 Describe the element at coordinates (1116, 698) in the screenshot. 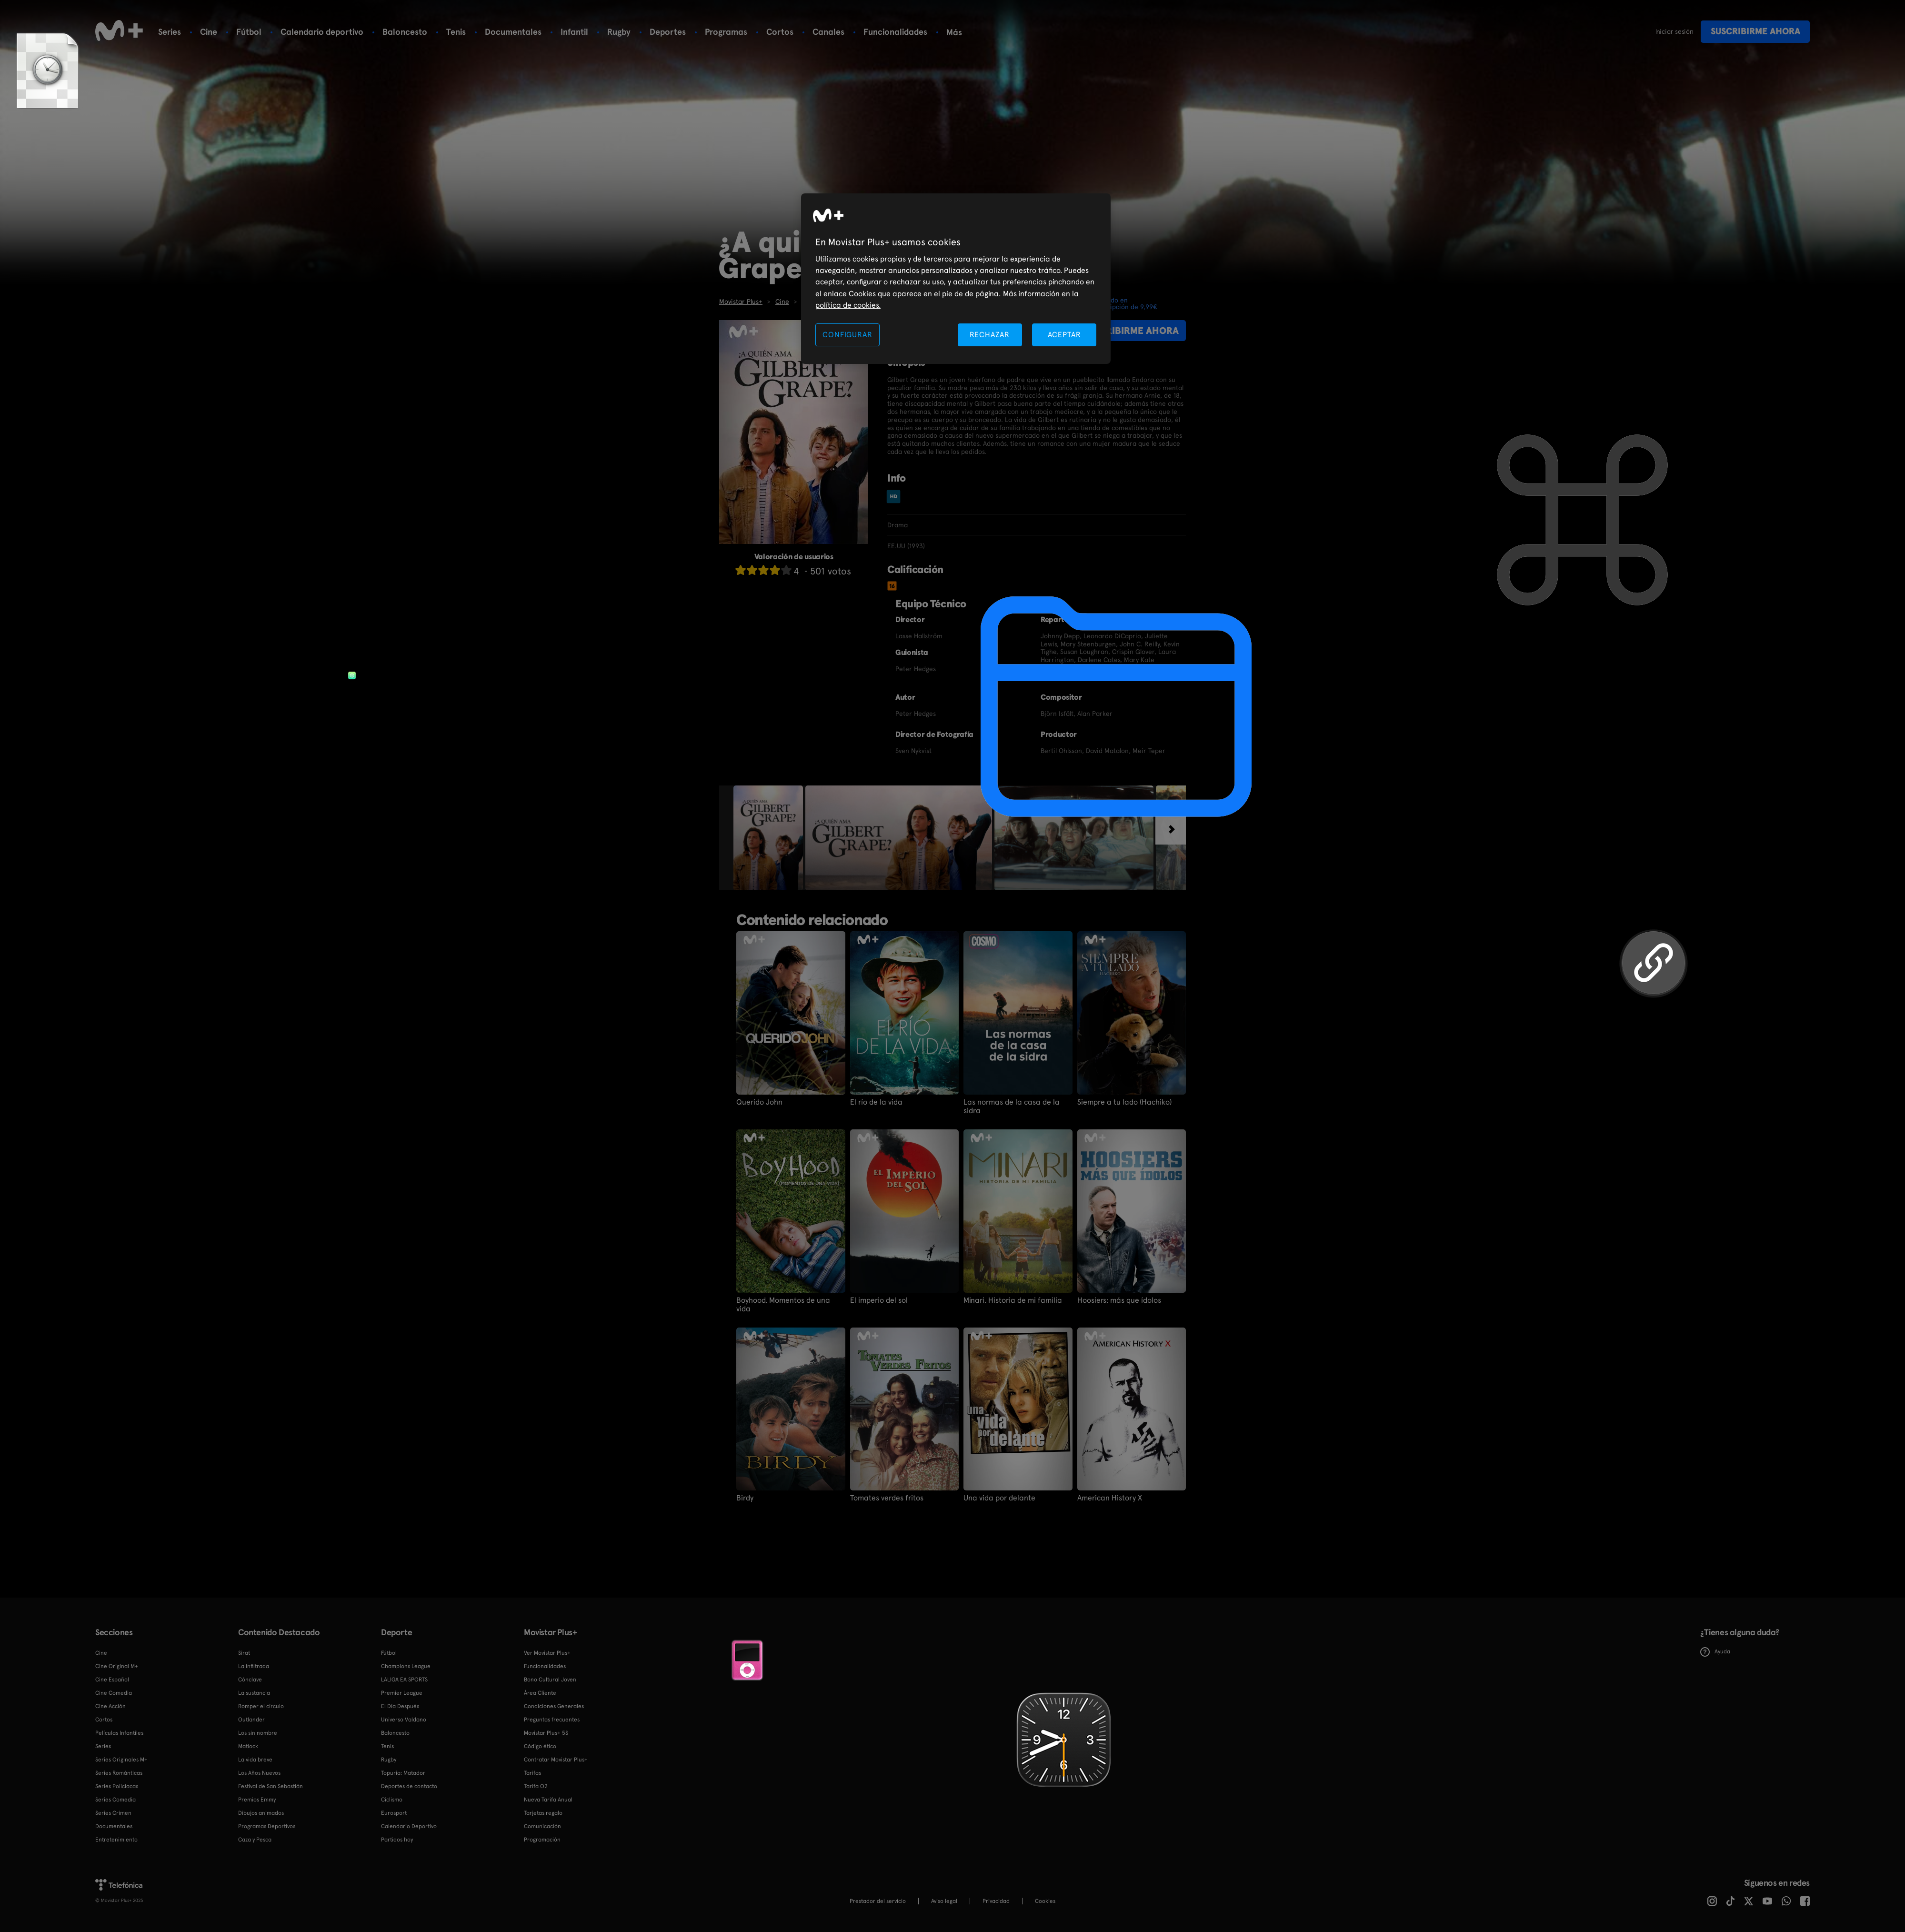

I see `open file manager` at that location.